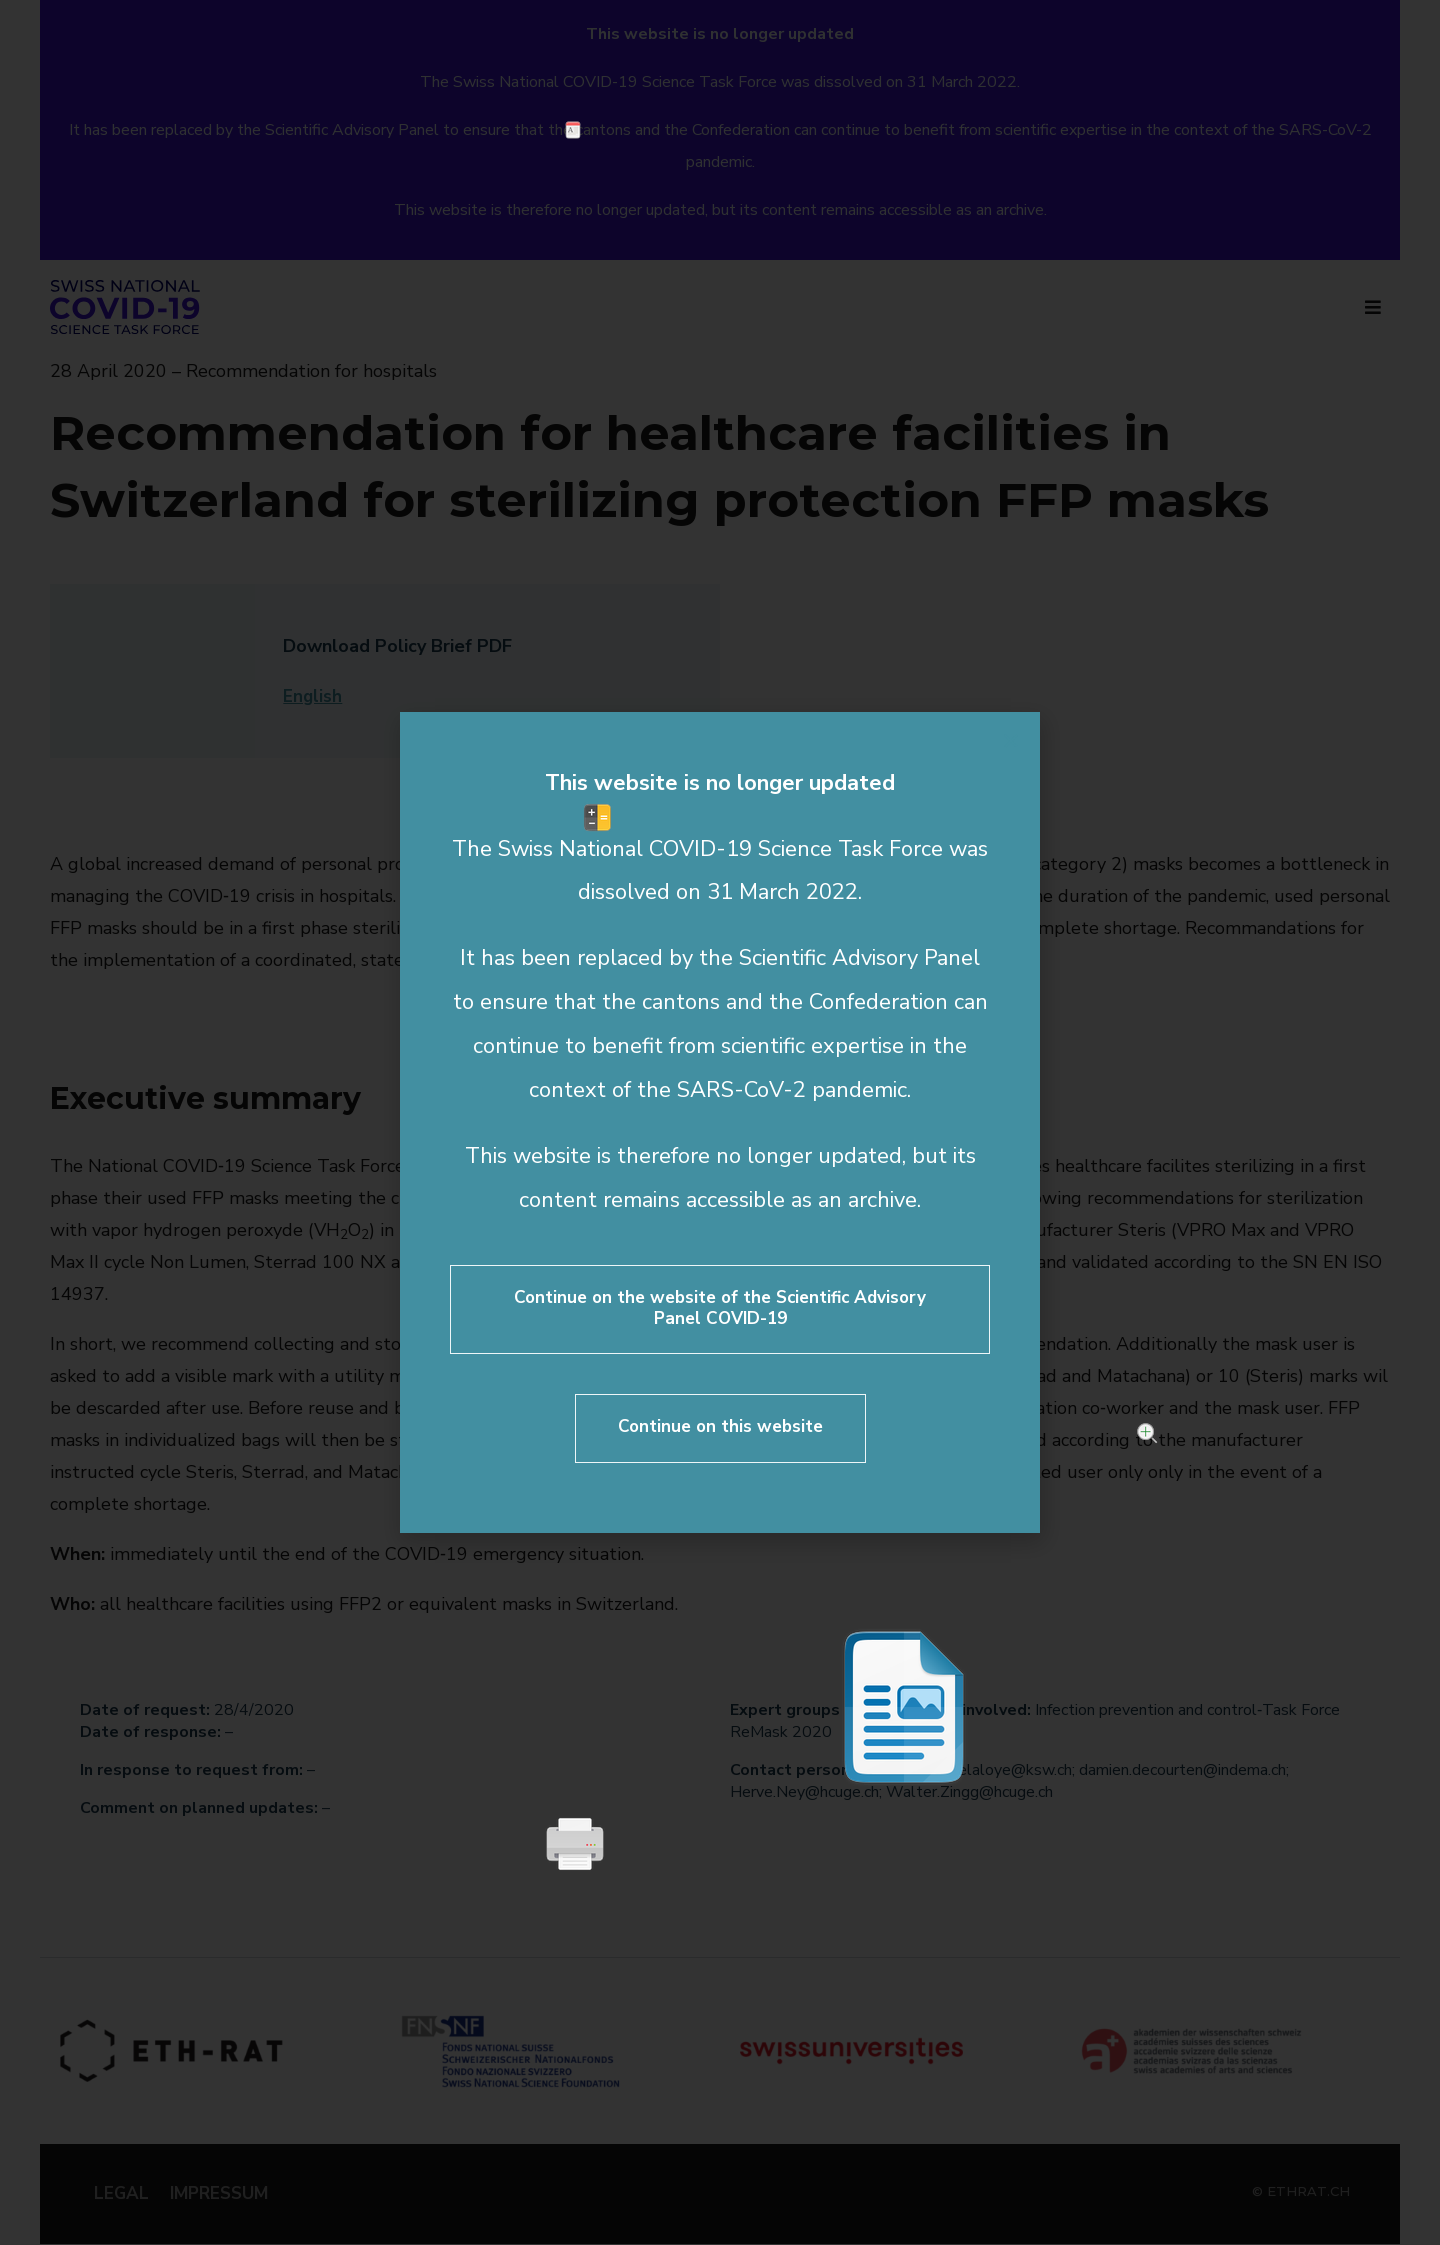 The height and width of the screenshot is (2245, 1440). What do you see at coordinates (904, 1707) in the screenshot?
I see `open a text document file` at bounding box center [904, 1707].